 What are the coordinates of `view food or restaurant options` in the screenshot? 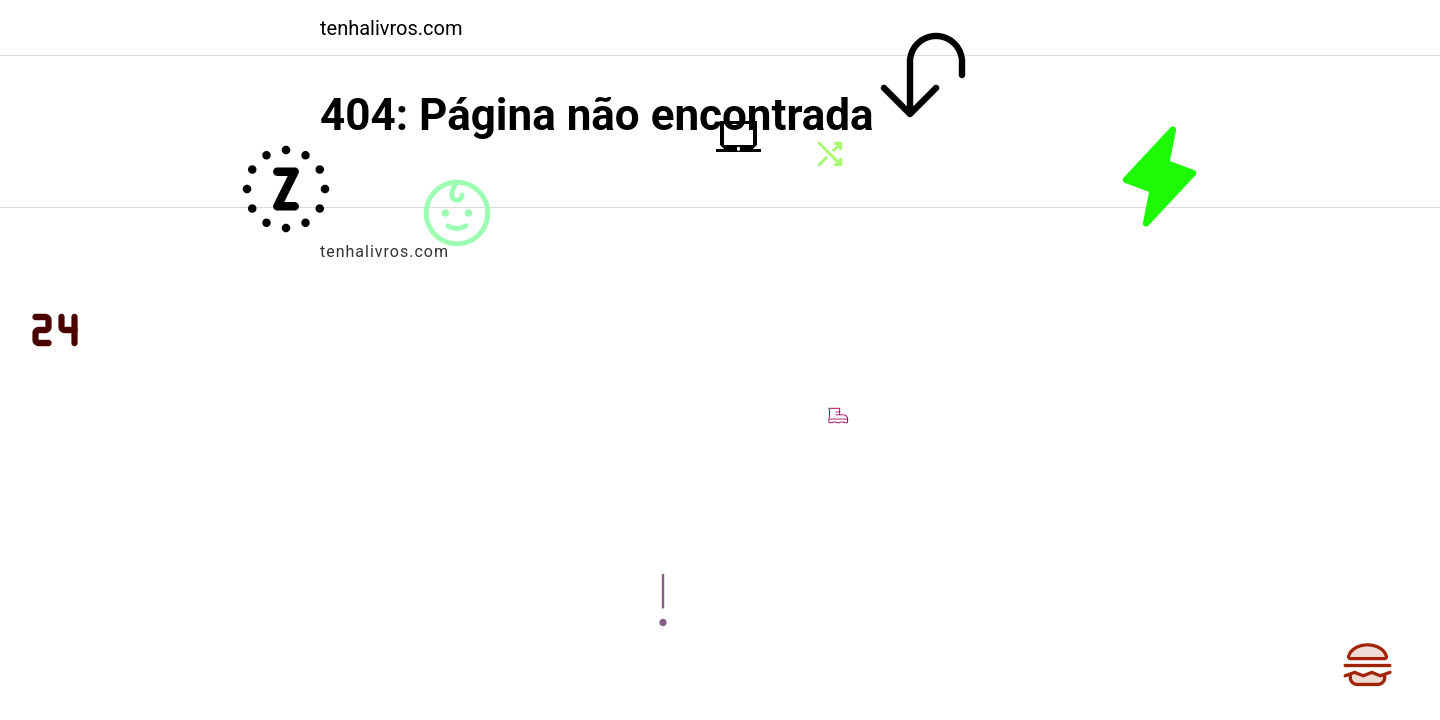 It's located at (1367, 665).